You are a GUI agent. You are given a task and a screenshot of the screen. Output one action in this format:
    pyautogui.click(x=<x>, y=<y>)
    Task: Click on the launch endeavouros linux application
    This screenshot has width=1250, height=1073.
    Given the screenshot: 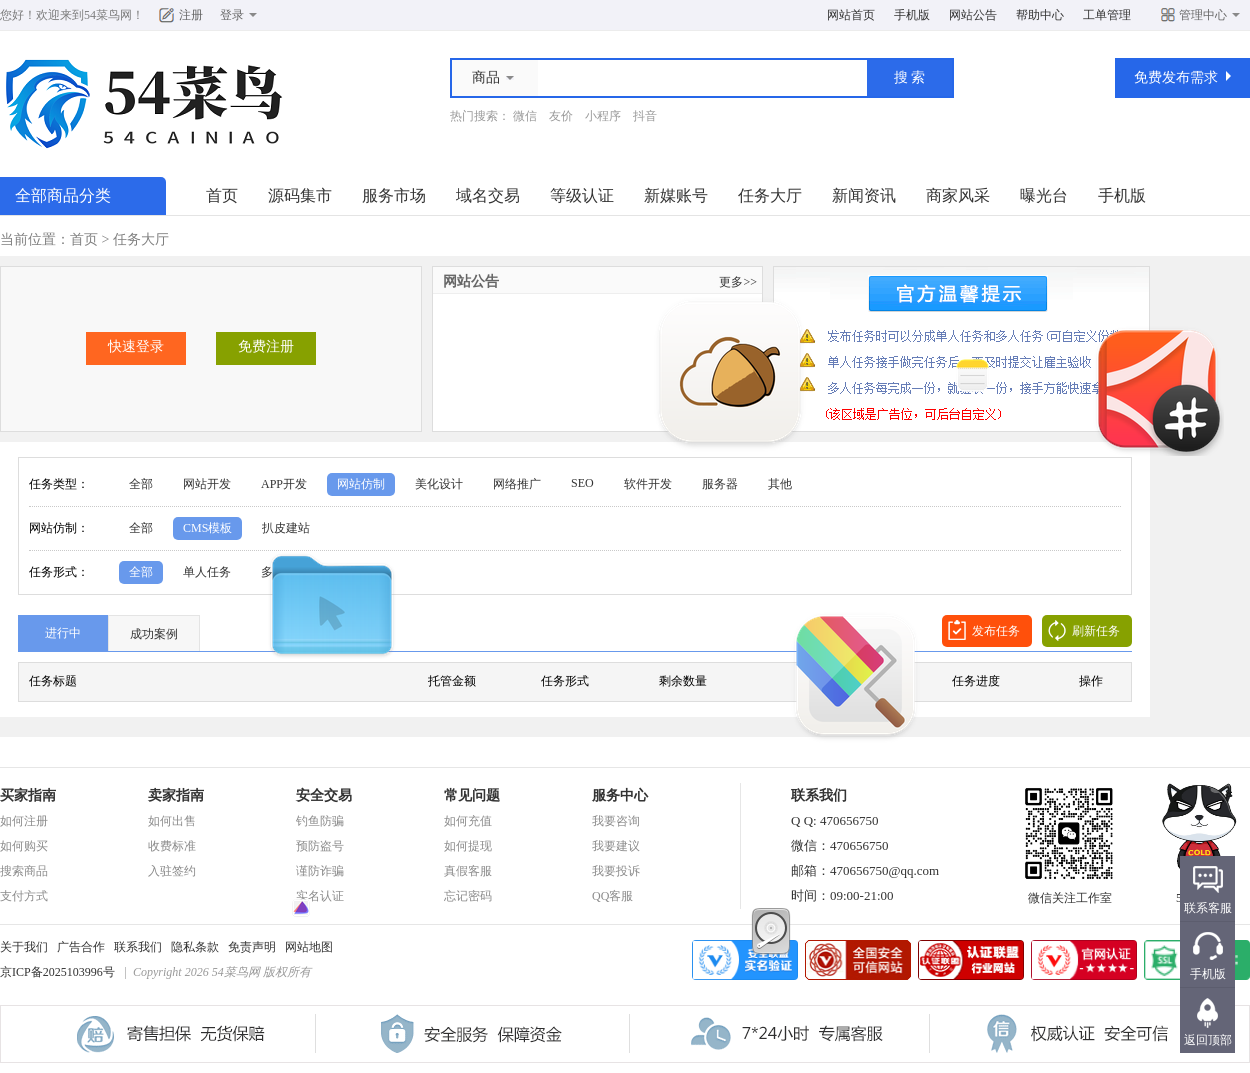 What is the action you would take?
    pyautogui.click(x=301, y=908)
    